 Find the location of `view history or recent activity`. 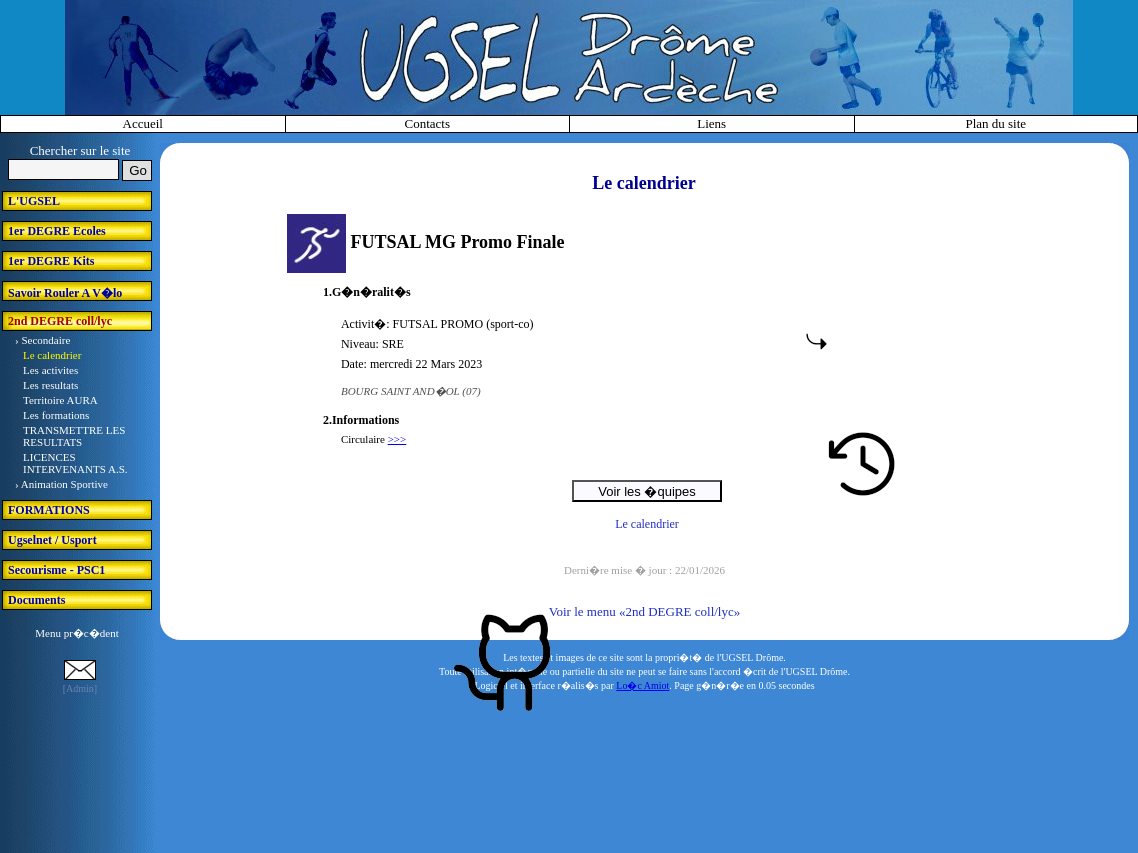

view history or recent activity is located at coordinates (863, 464).